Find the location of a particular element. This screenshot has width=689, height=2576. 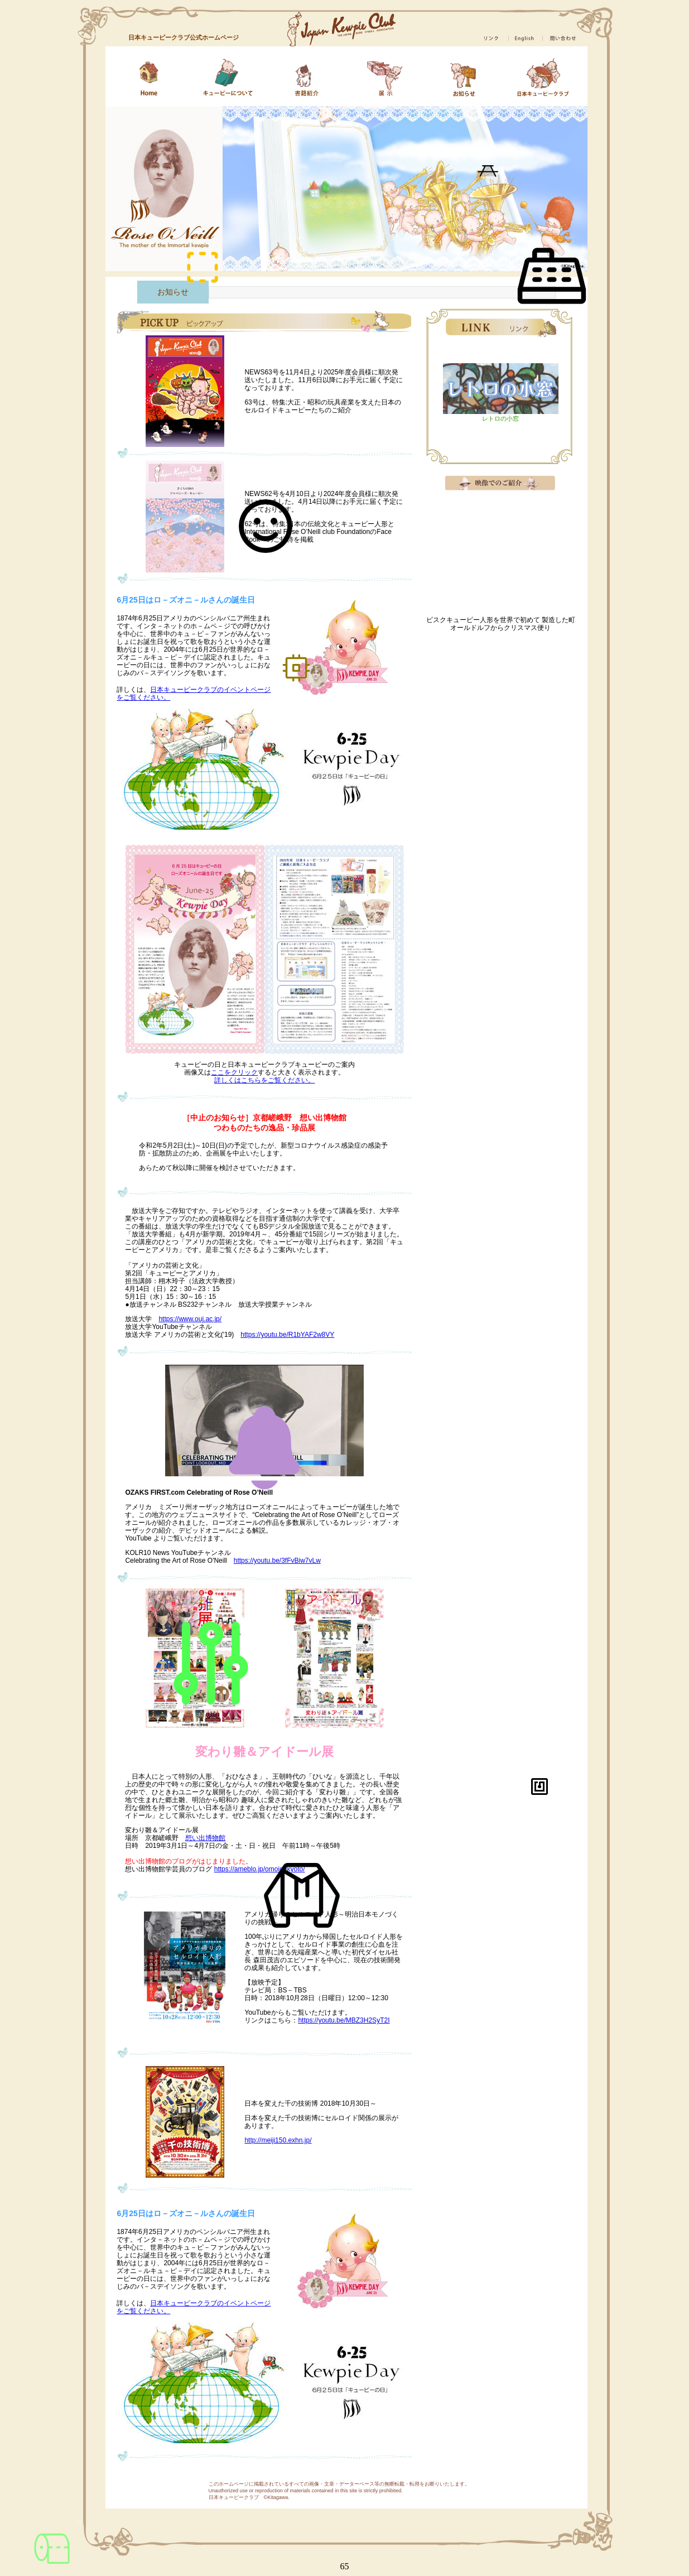

access point of sale system is located at coordinates (552, 280).